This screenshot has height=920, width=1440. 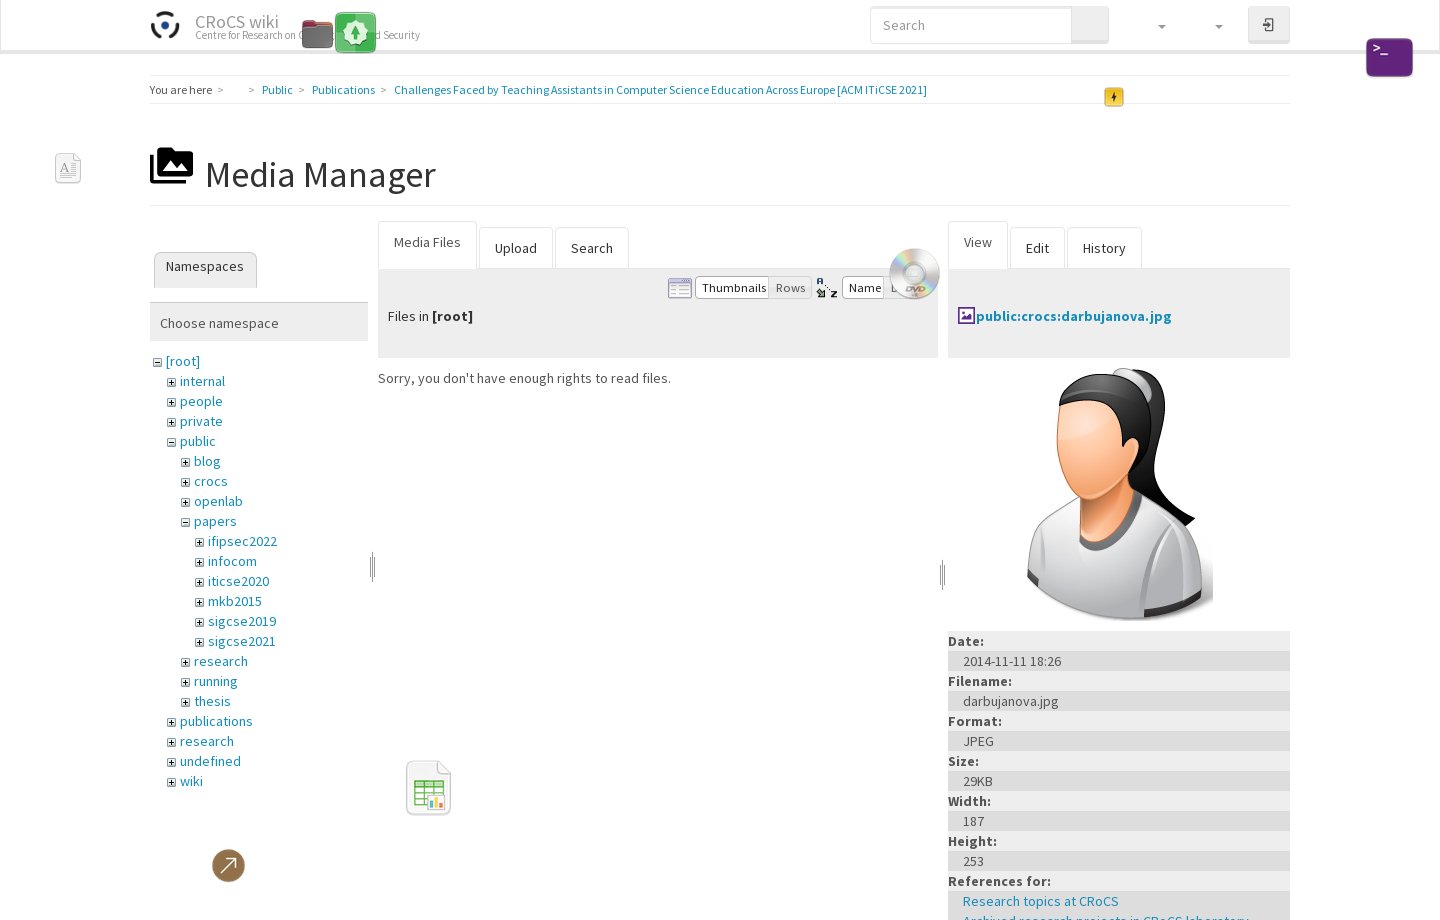 What do you see at coordinates (228, 865) in the screenshot?
I see `indicates a symbolic link or shortcut to another file` at bounding box center [228, 865].